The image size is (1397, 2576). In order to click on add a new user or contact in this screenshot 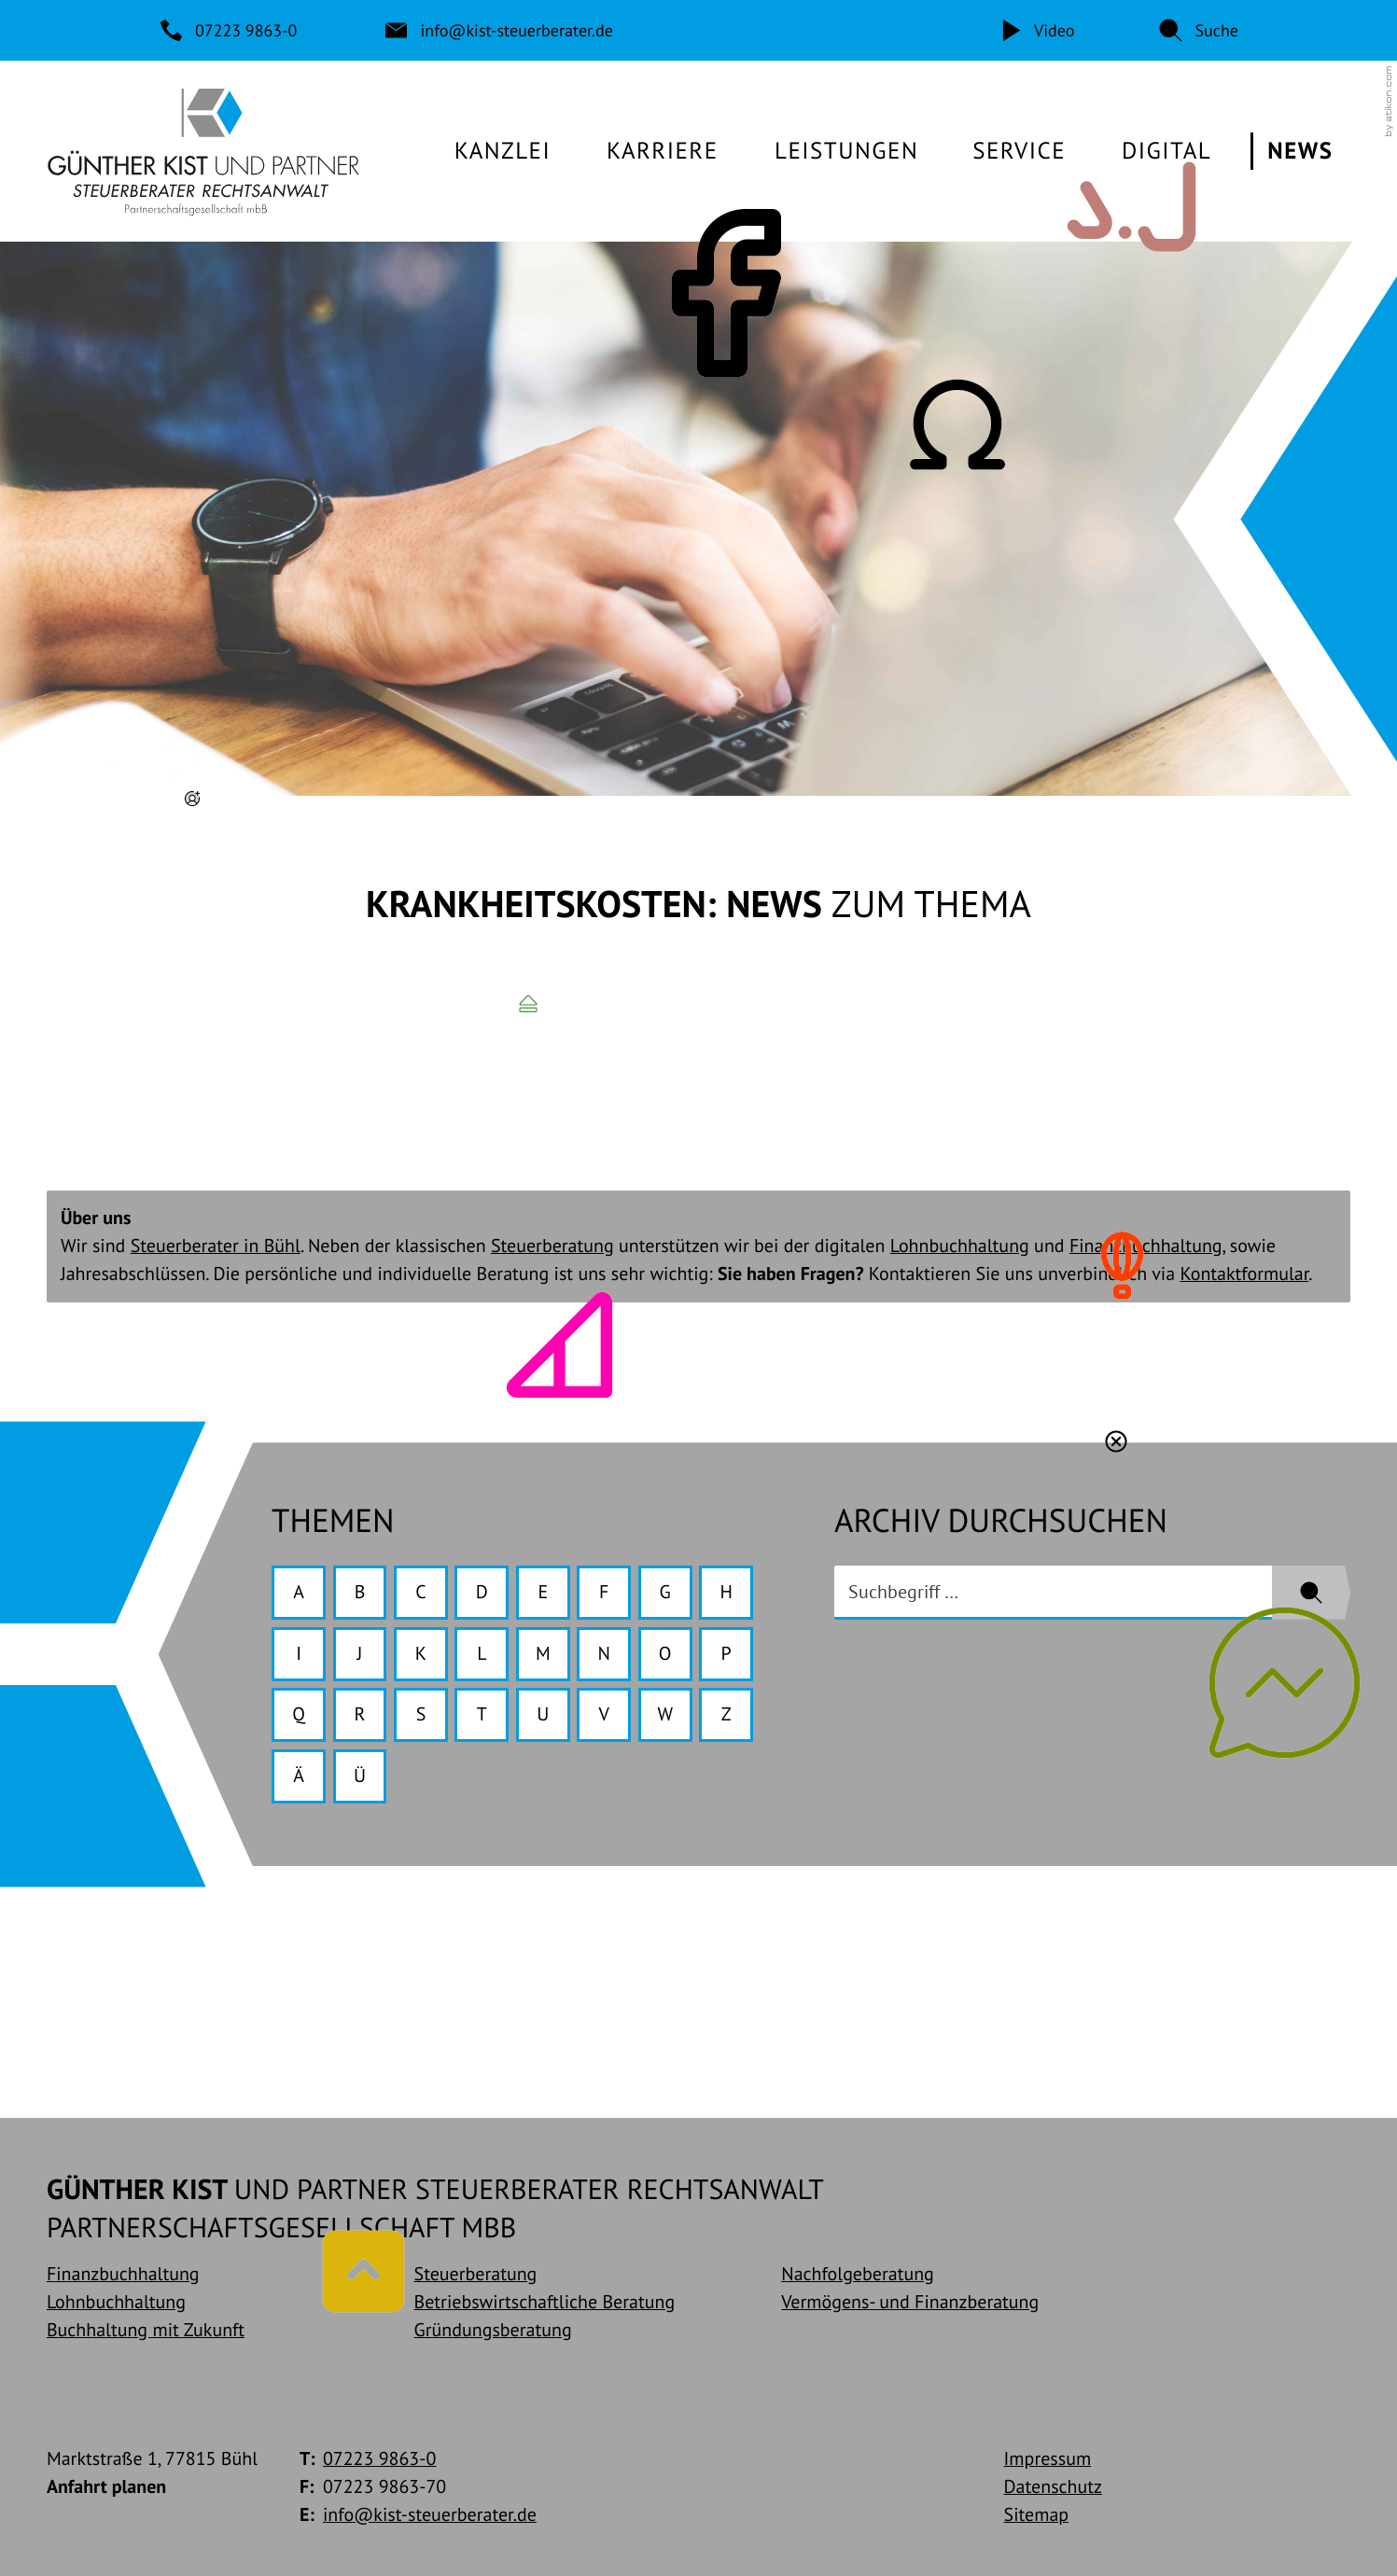, I will do `click(192, 799)`.